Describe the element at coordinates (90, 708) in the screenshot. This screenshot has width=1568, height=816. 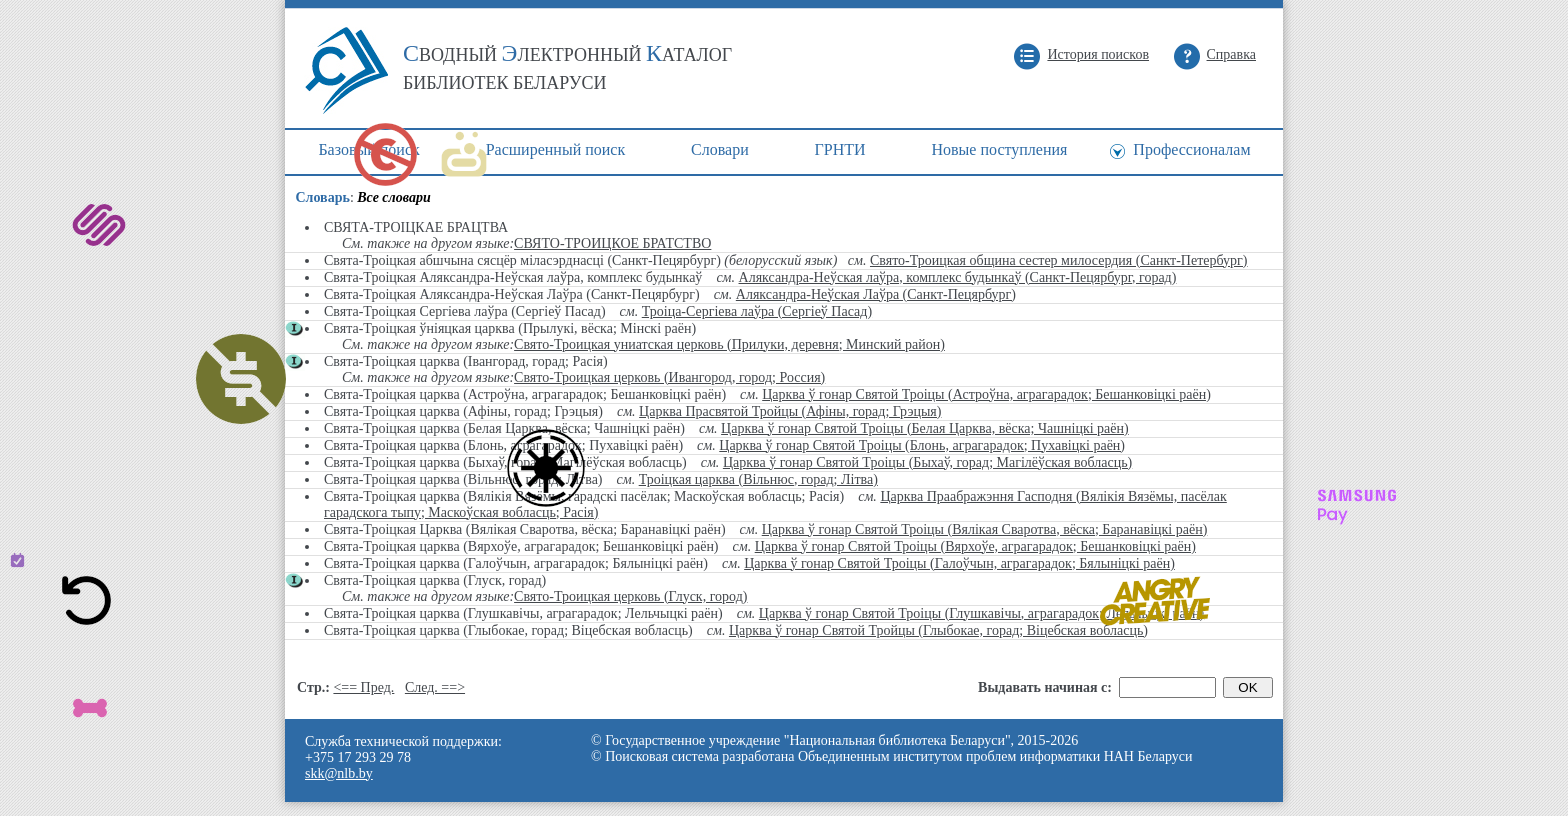
I see `access pet-related features or settings` at that location.